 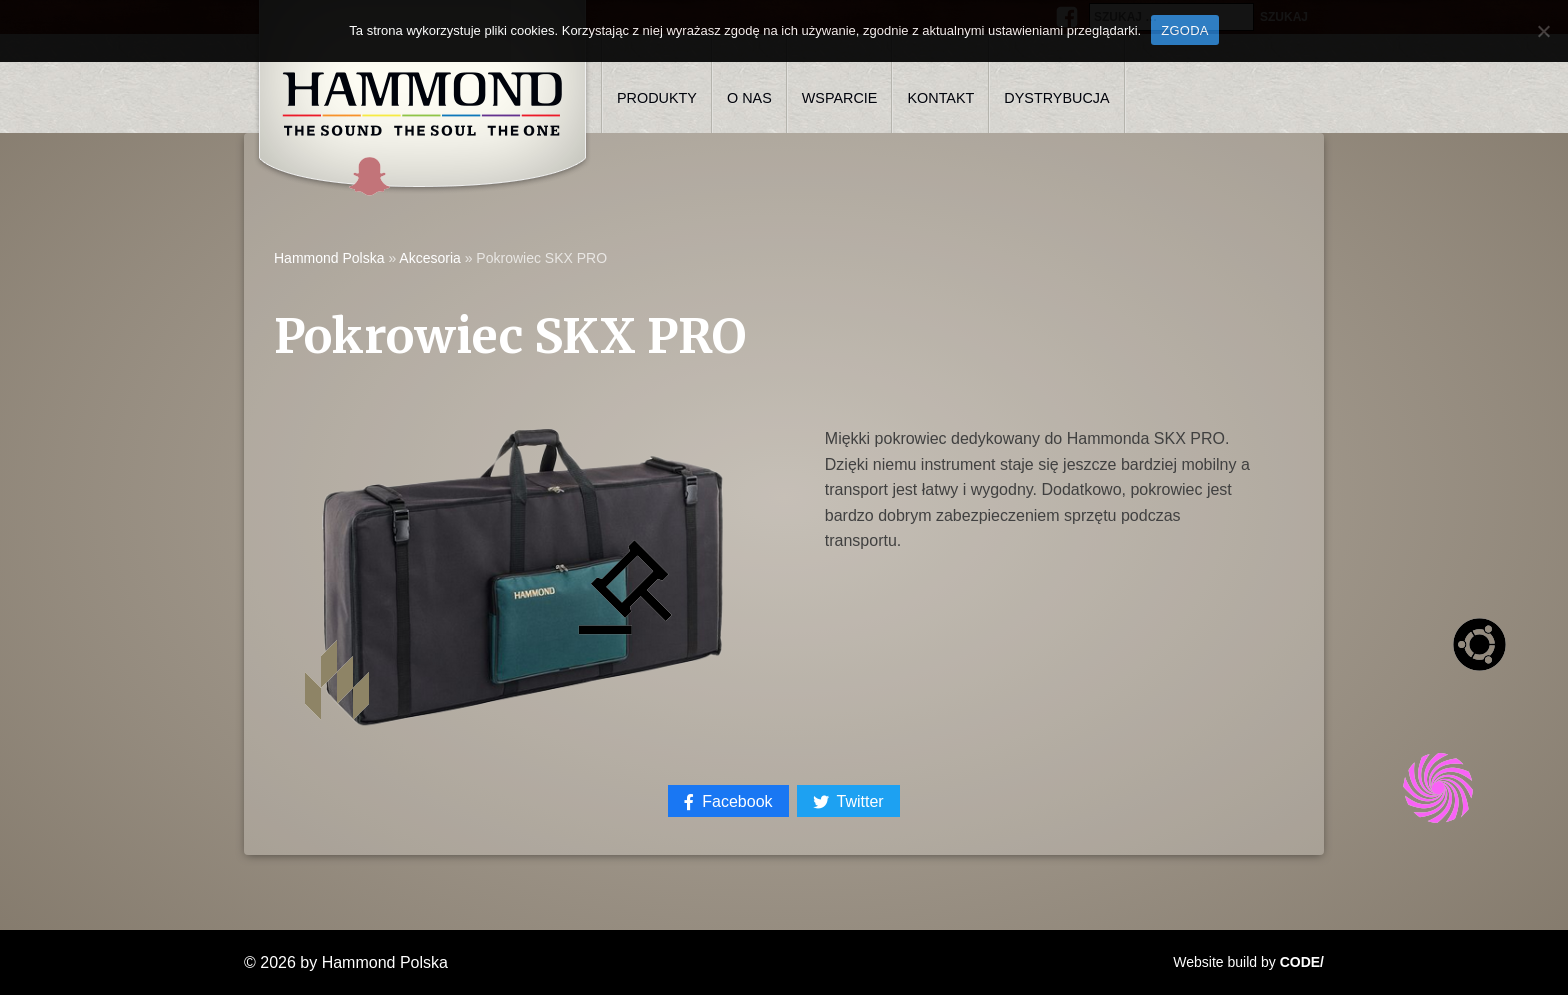 What do you see at coordinates (369, 175) in the screenshot?
I see `open Snapchat app` at bounding box center [369, 175].